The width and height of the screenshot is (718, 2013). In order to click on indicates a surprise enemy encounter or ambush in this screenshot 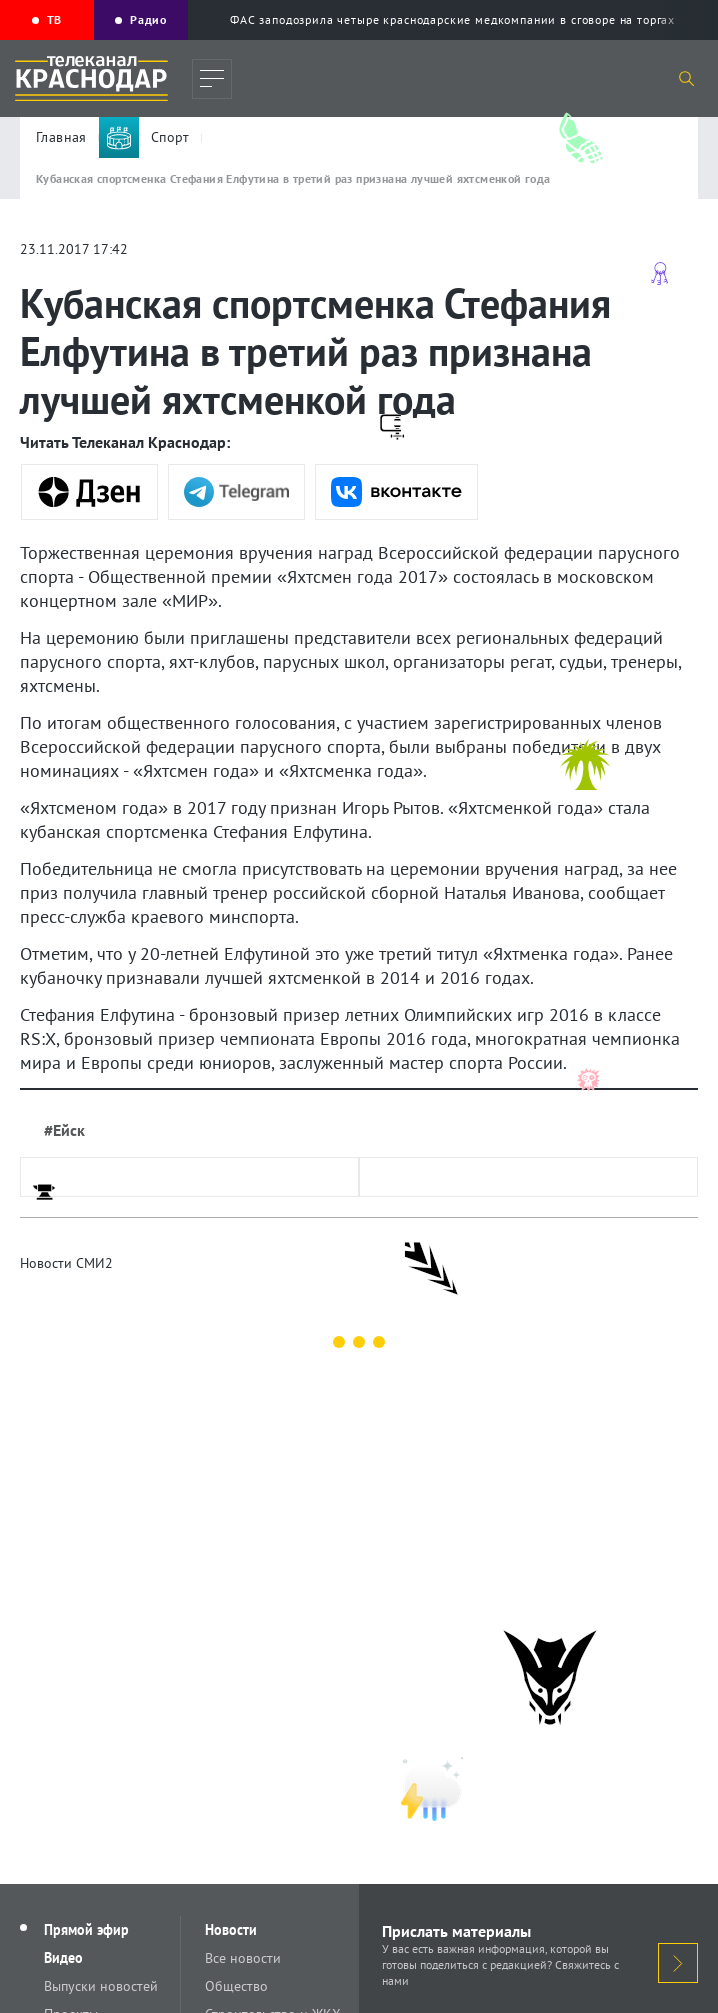, I will do `click(588, 1079)`.